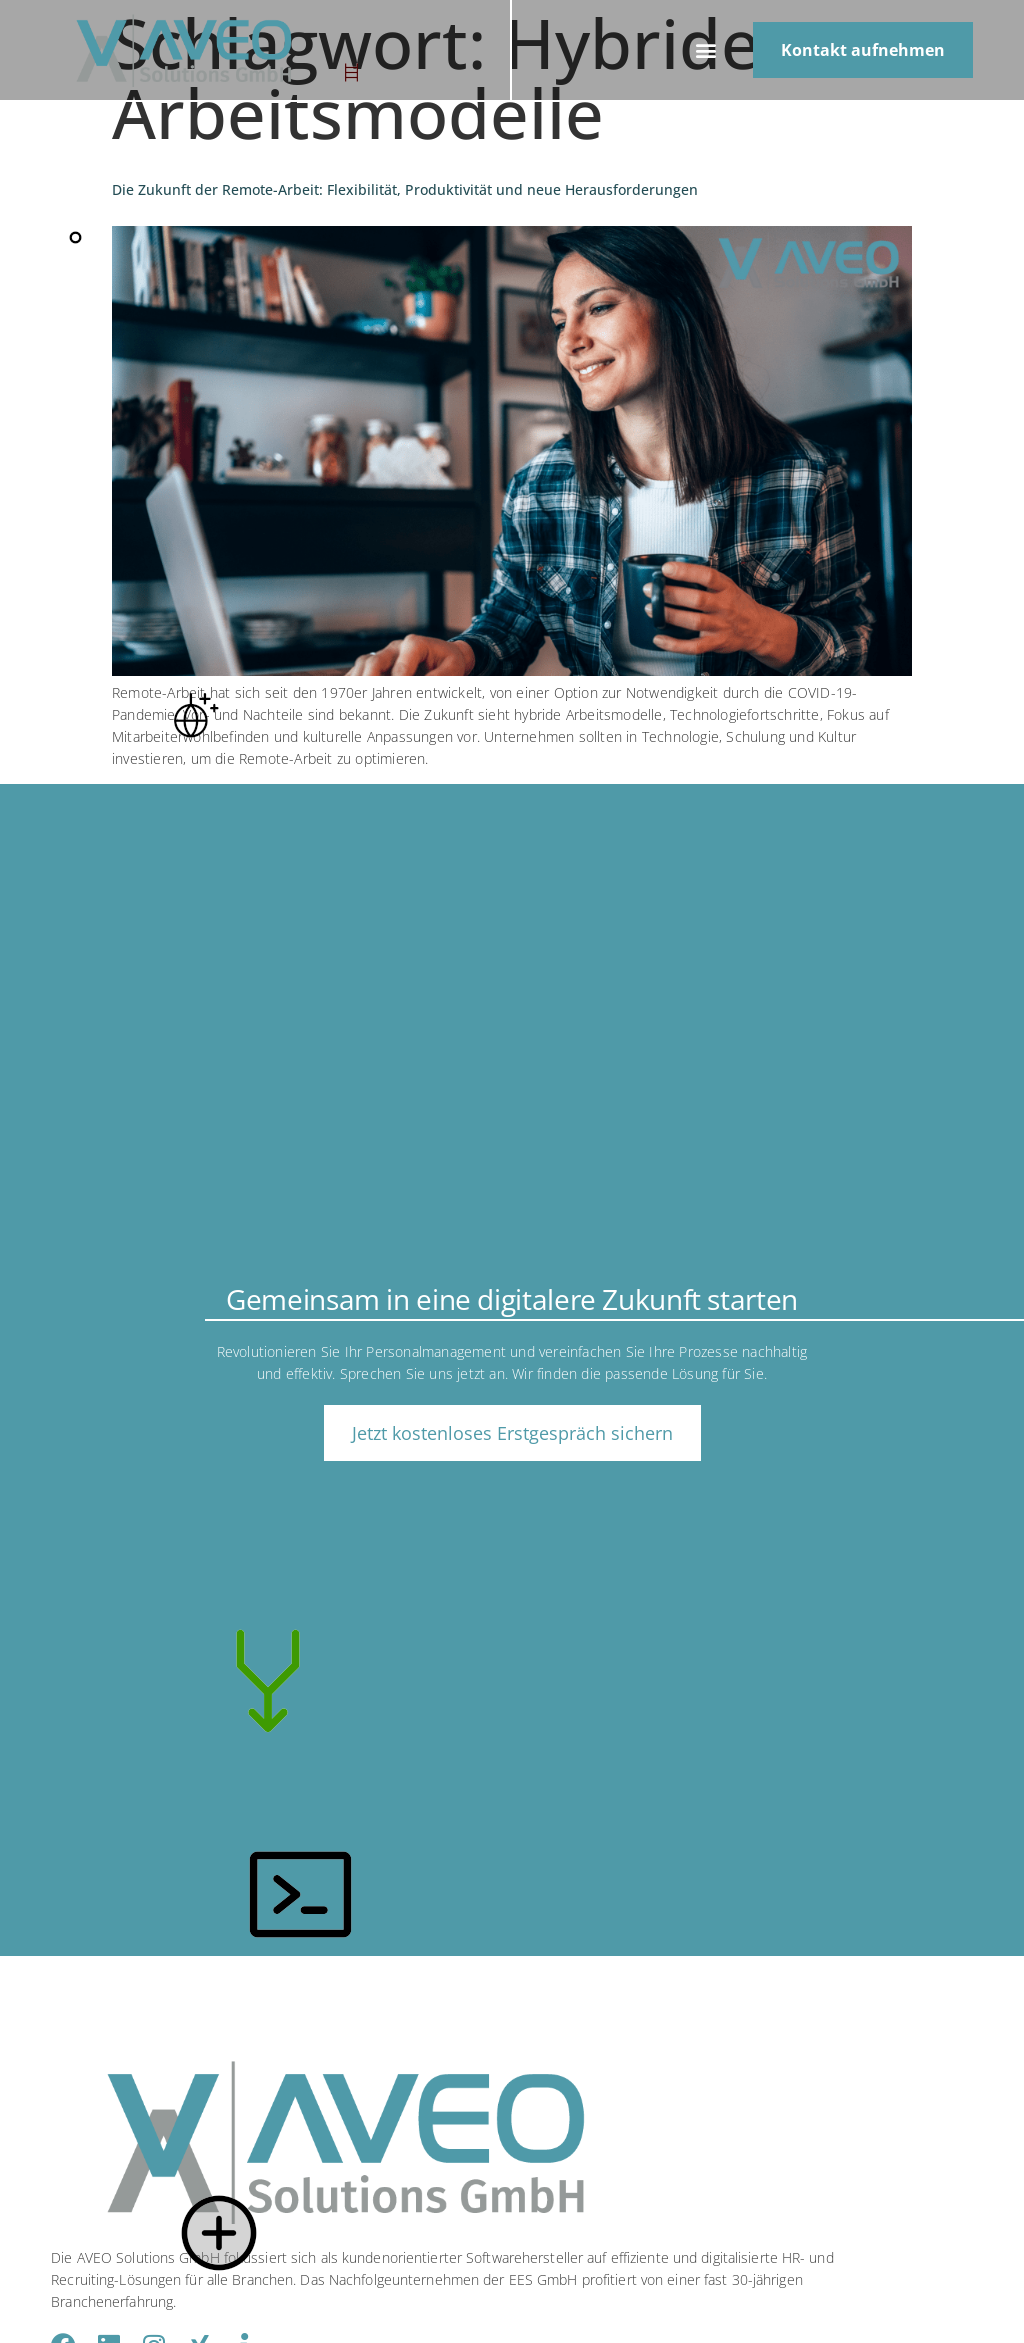  Describe the element at coordinates (351, 72) in the screenshot. I see `access step-by-step instructions or tutorials` at that location.